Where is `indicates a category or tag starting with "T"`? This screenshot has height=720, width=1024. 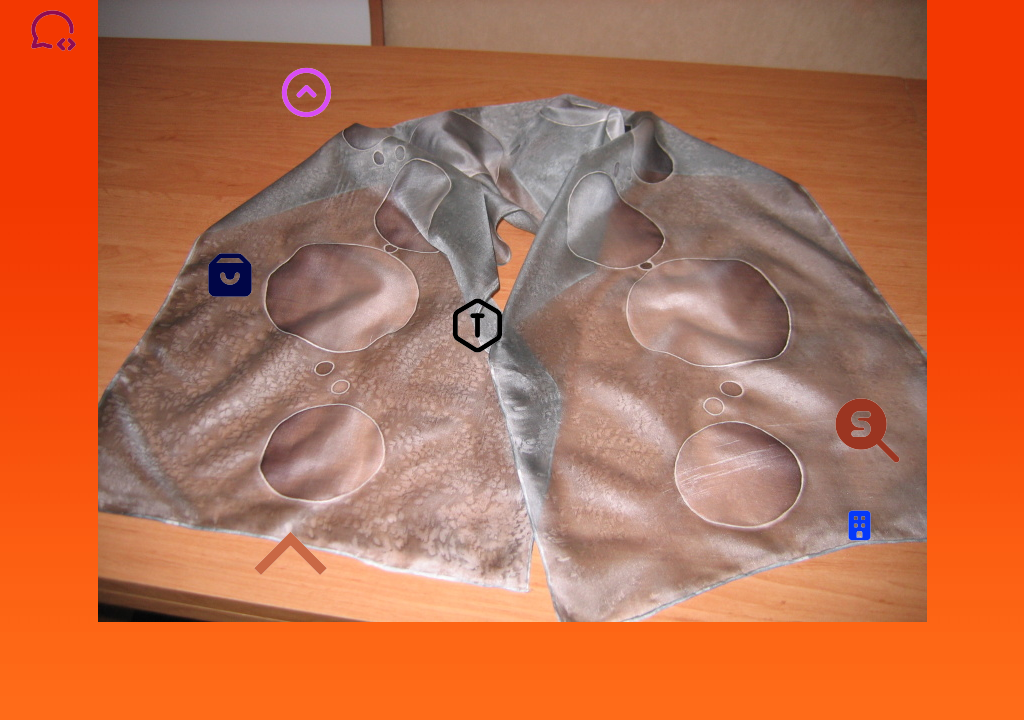
indicates a category or tag starting with "T" is located at coordinates (477, 325).